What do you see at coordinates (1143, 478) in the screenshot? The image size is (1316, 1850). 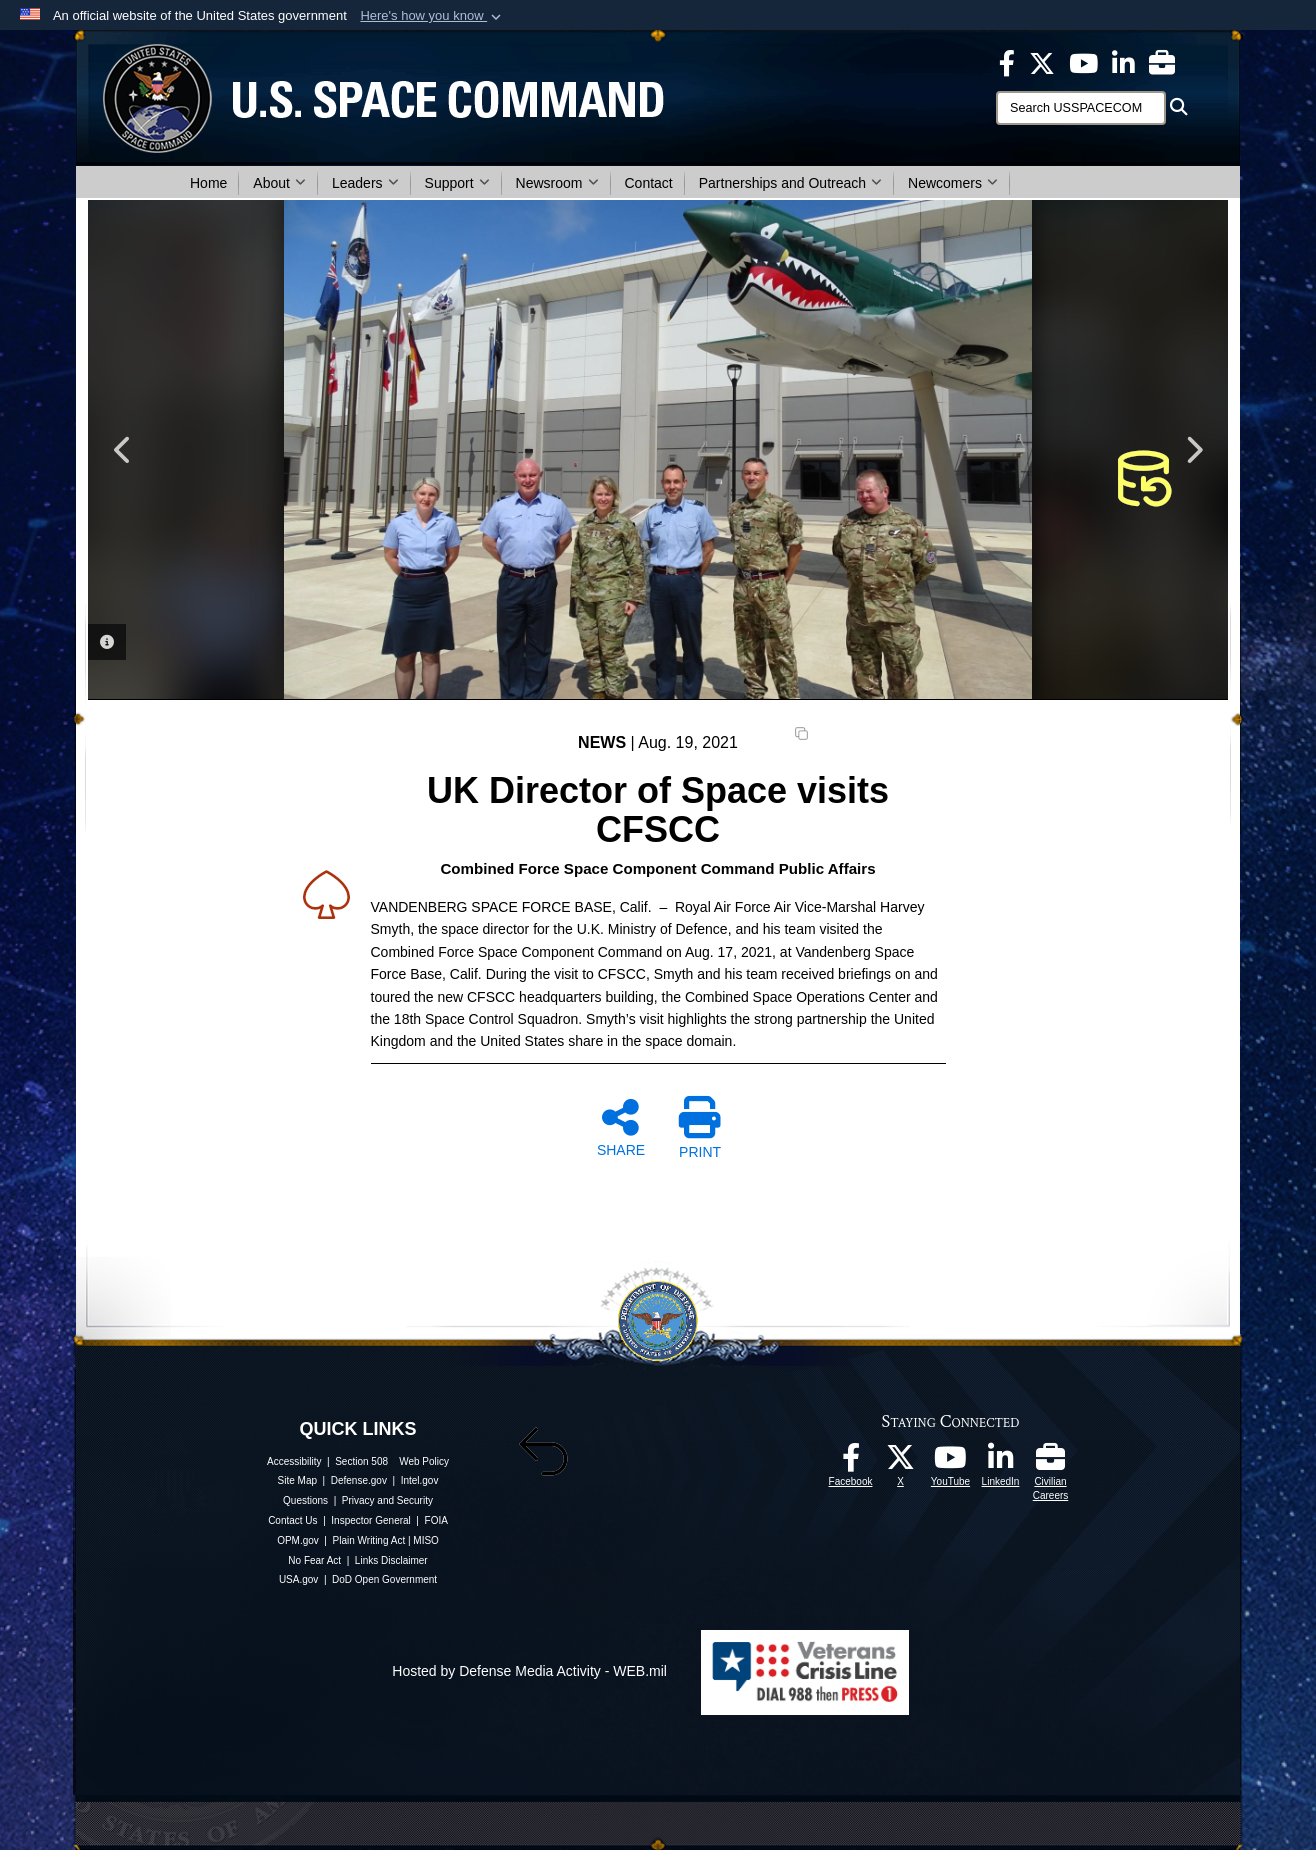 I see `restore database from backup` at bounding box center [1143, 478].